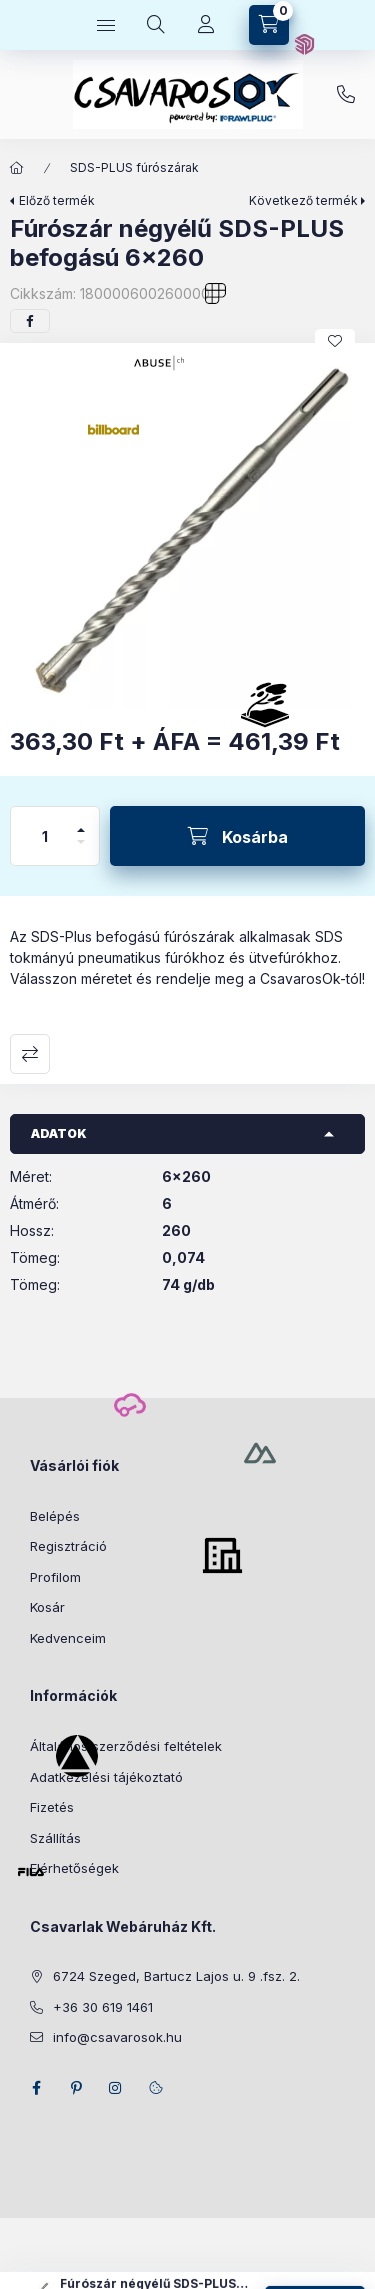  Describe the element at coordinates (265, 705) in the screenshot. I see `open Microsoft Sway application` at that location.